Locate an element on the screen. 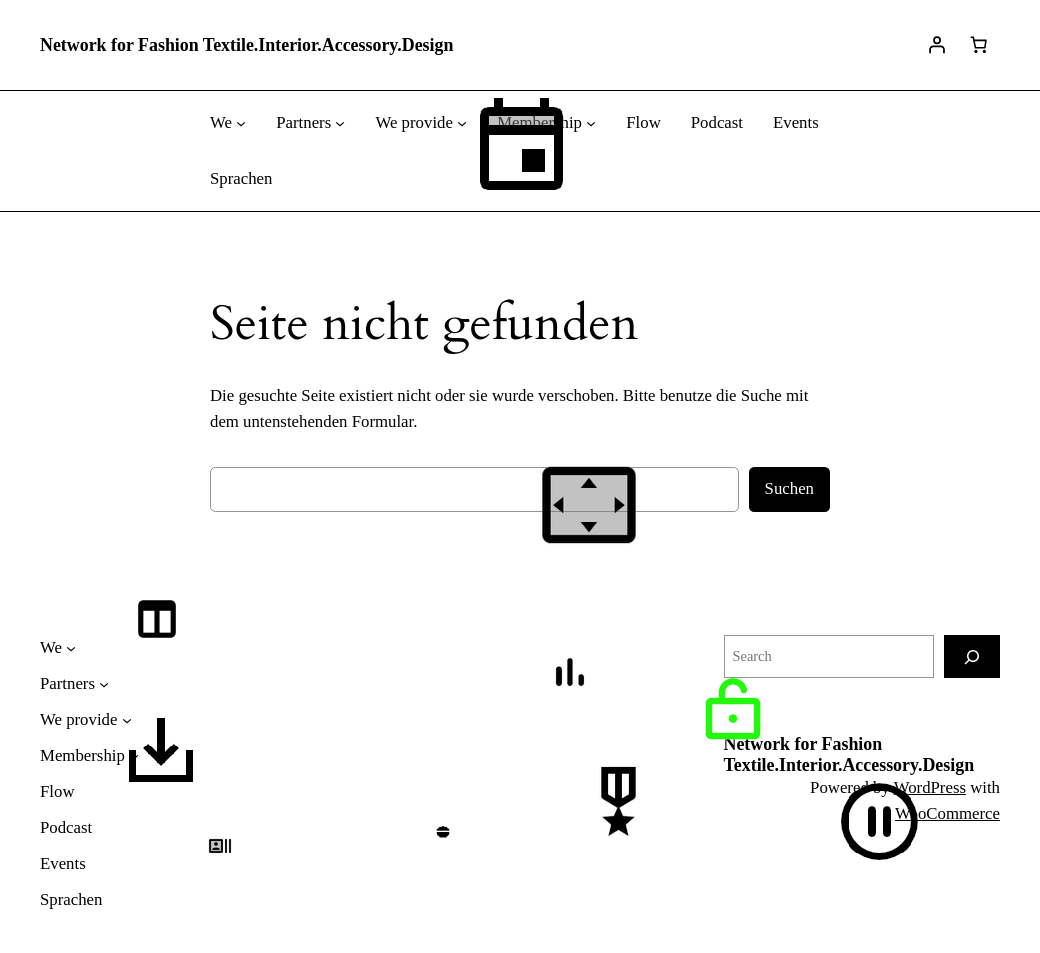 This screenshot has width=1040, height=953. view analytics or statistics is located at coordinates (570, 672).